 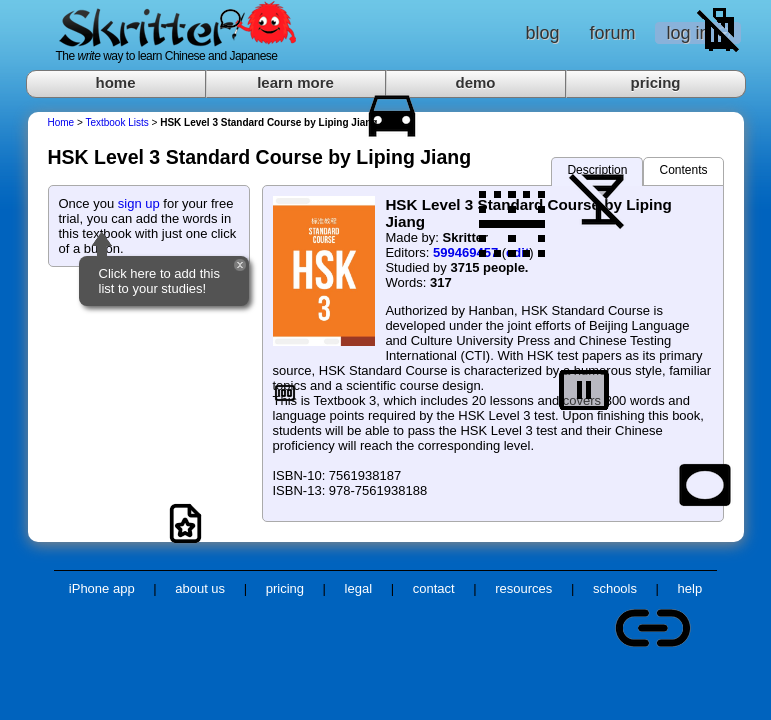 I want to click on mark a file as favorite, so click(x=185, y=523).